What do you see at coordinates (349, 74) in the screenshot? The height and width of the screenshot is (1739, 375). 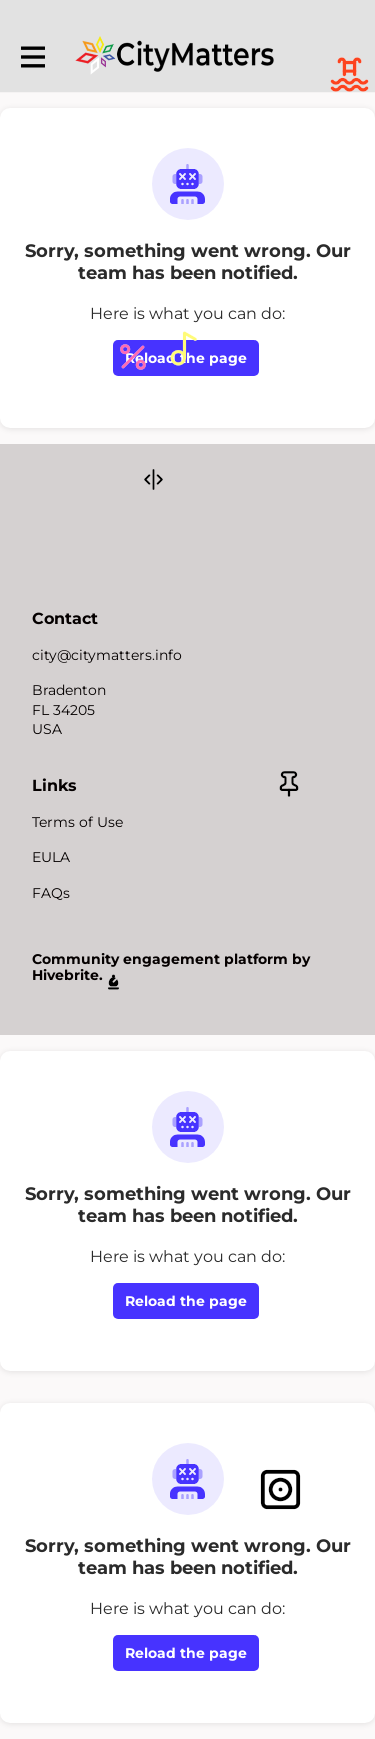 I see `view pool or swimming amenities` at bounding box center [349, 74].